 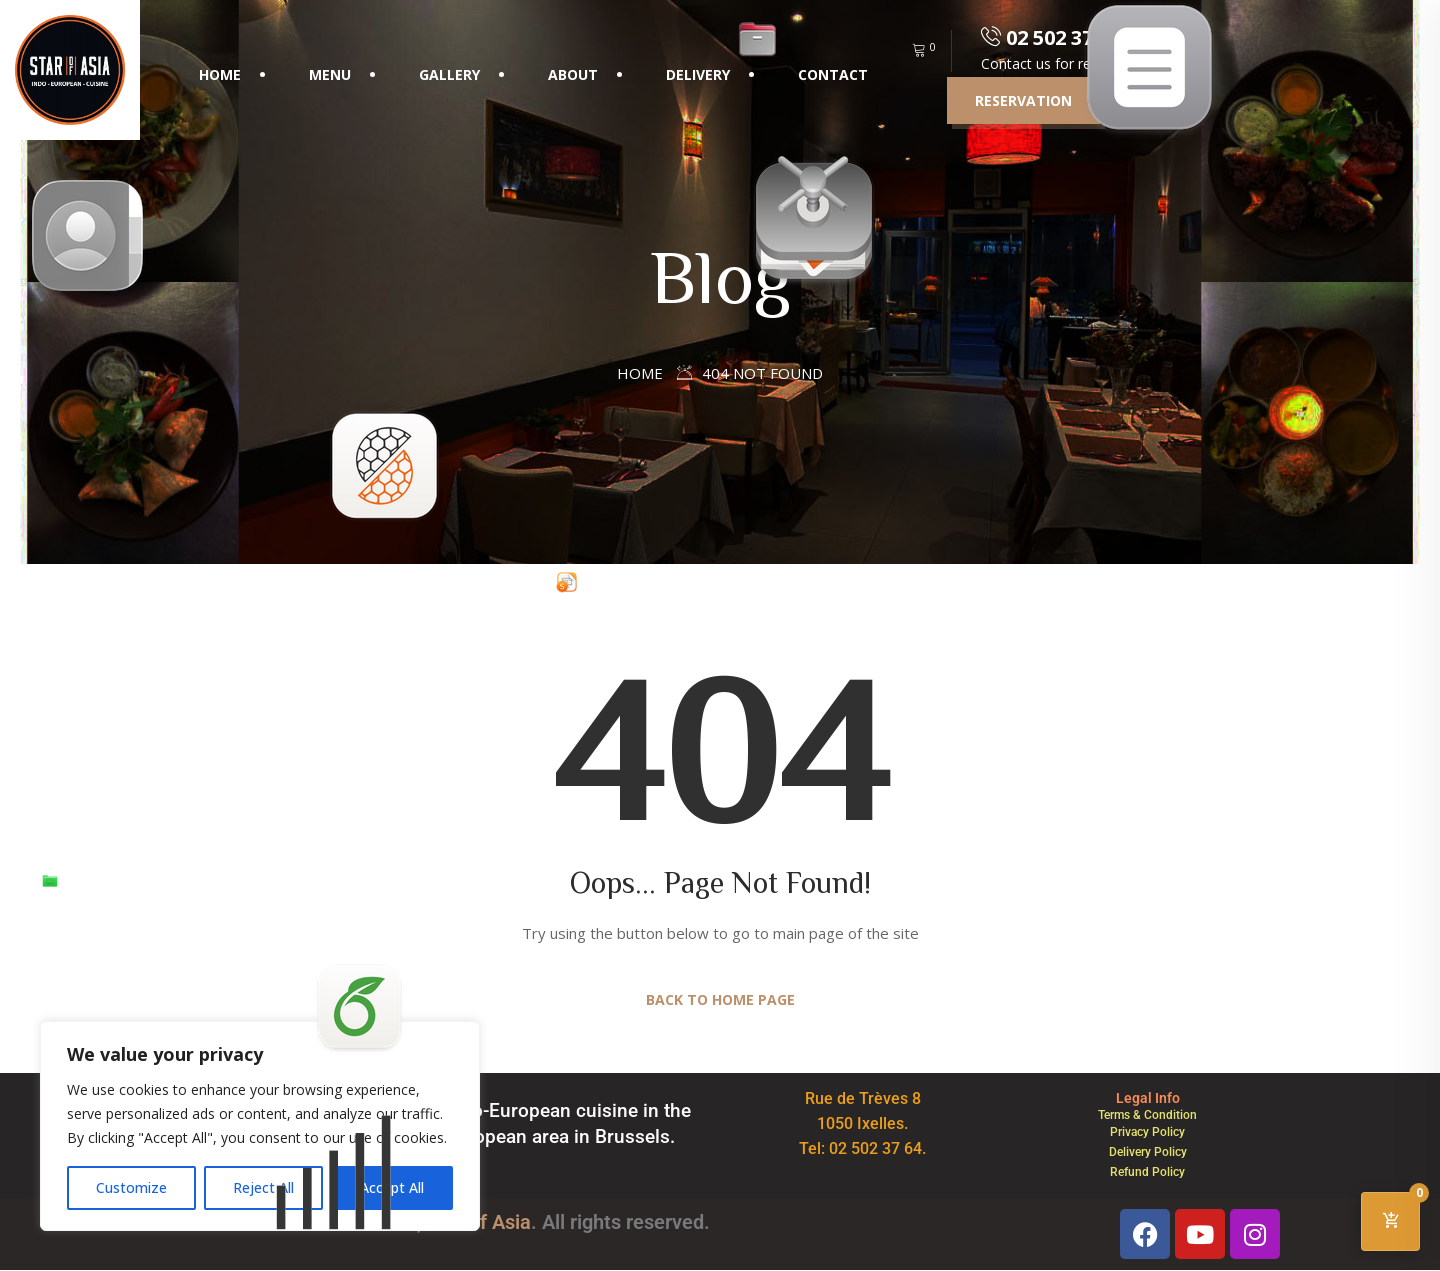 What do you see at coordinates (567, 582) in the screenshot?
I see `open freeoffice presentations app` at bounding box center [567, 582].